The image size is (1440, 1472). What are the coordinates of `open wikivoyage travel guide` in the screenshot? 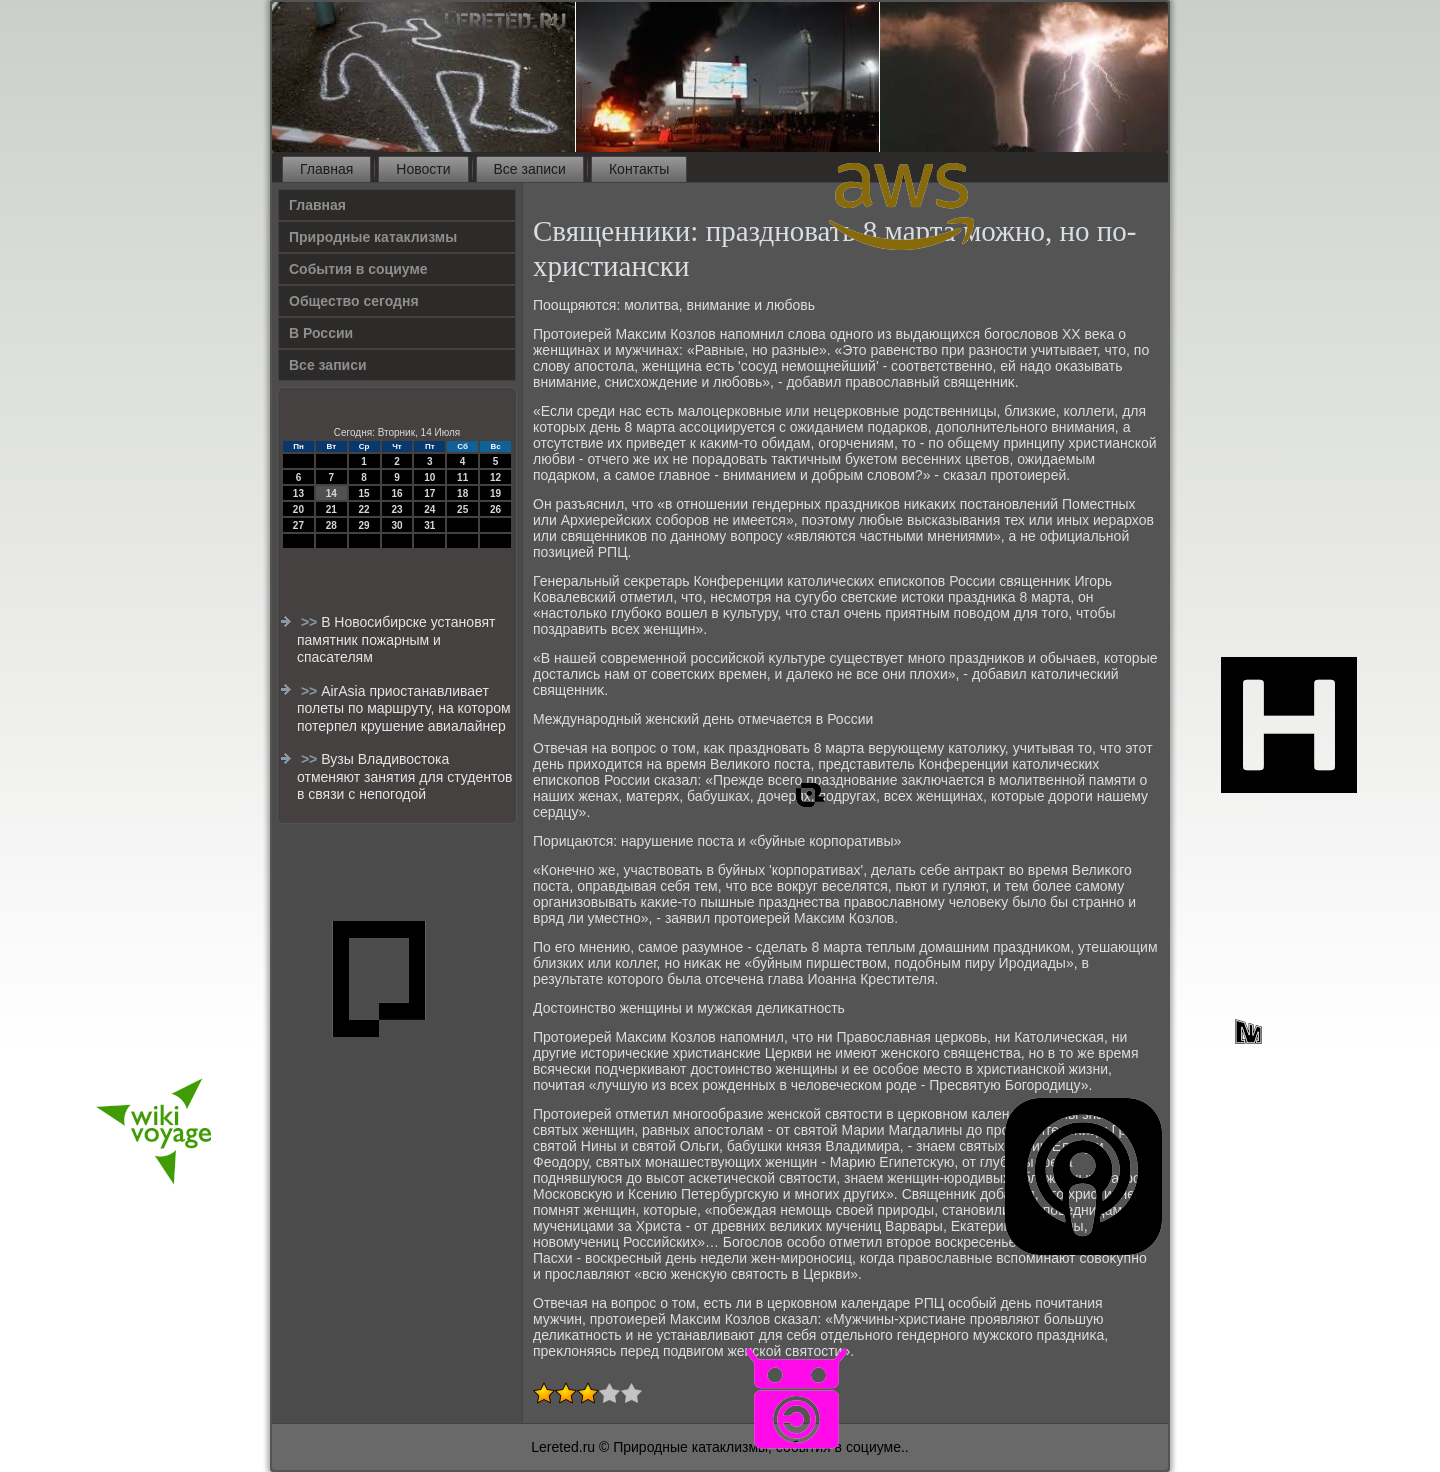 It's located at (153, 1131).